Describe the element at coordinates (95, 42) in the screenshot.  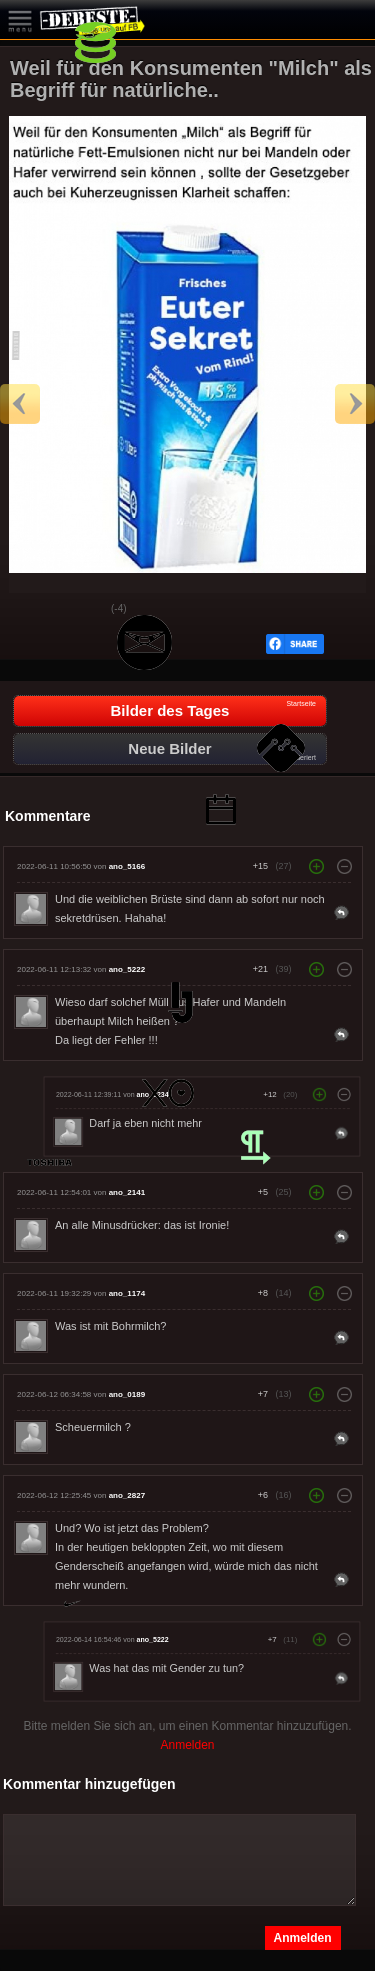
I see `visit steamdb website for steam game statistics` at that location.